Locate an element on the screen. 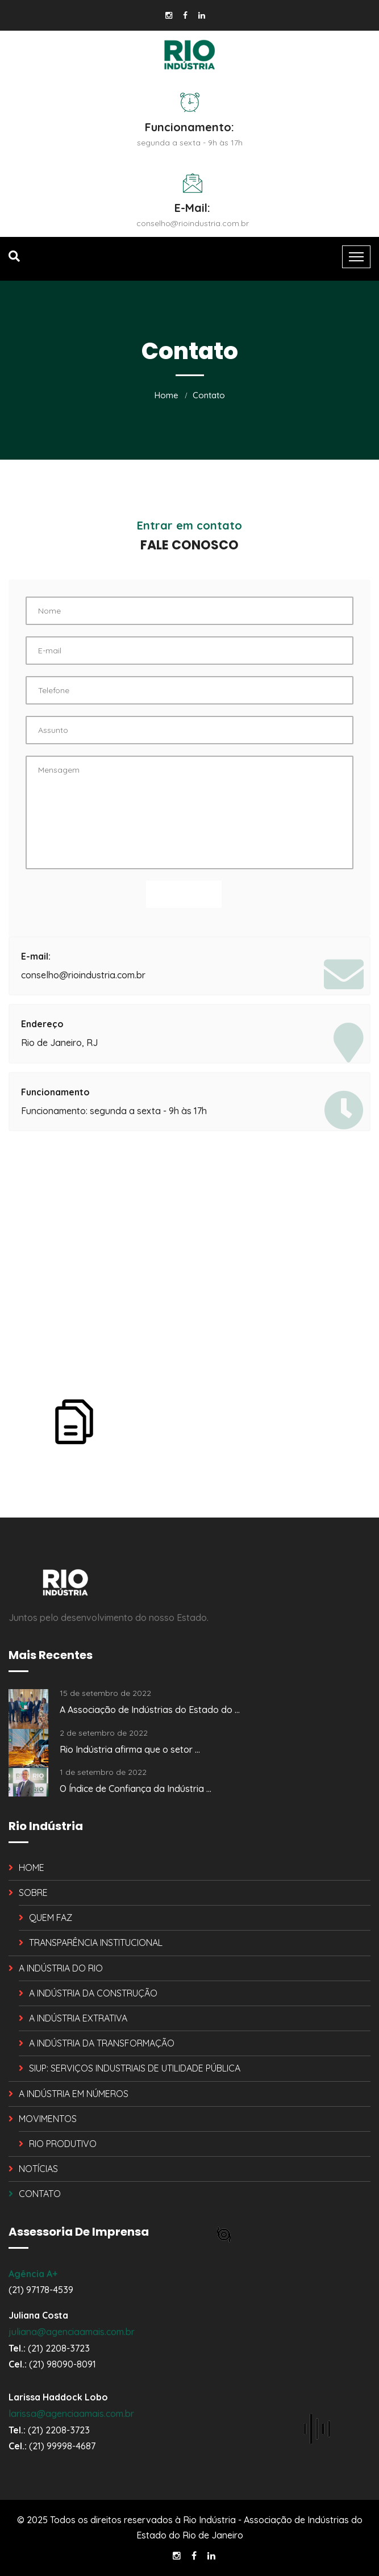  audio or sound visualization is located at coordinates (317, 2429).